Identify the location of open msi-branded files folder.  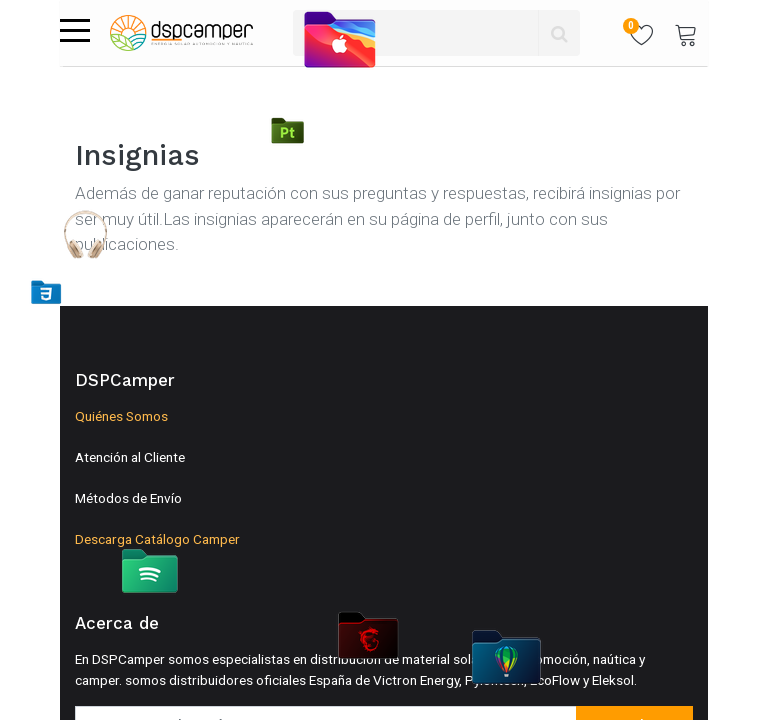
(368, 637).